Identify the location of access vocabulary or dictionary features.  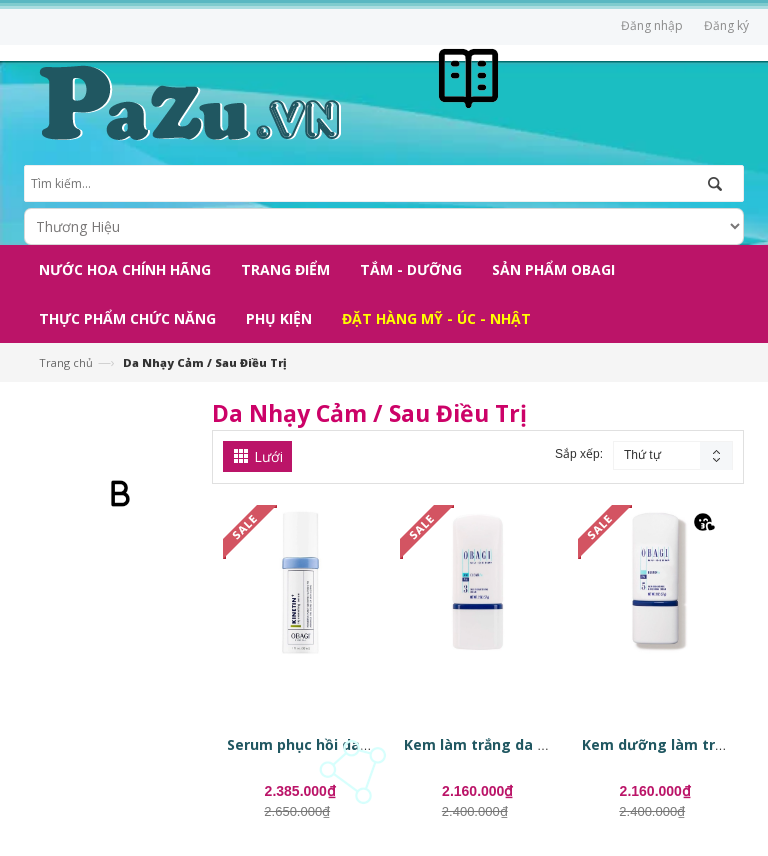
(468, 78).